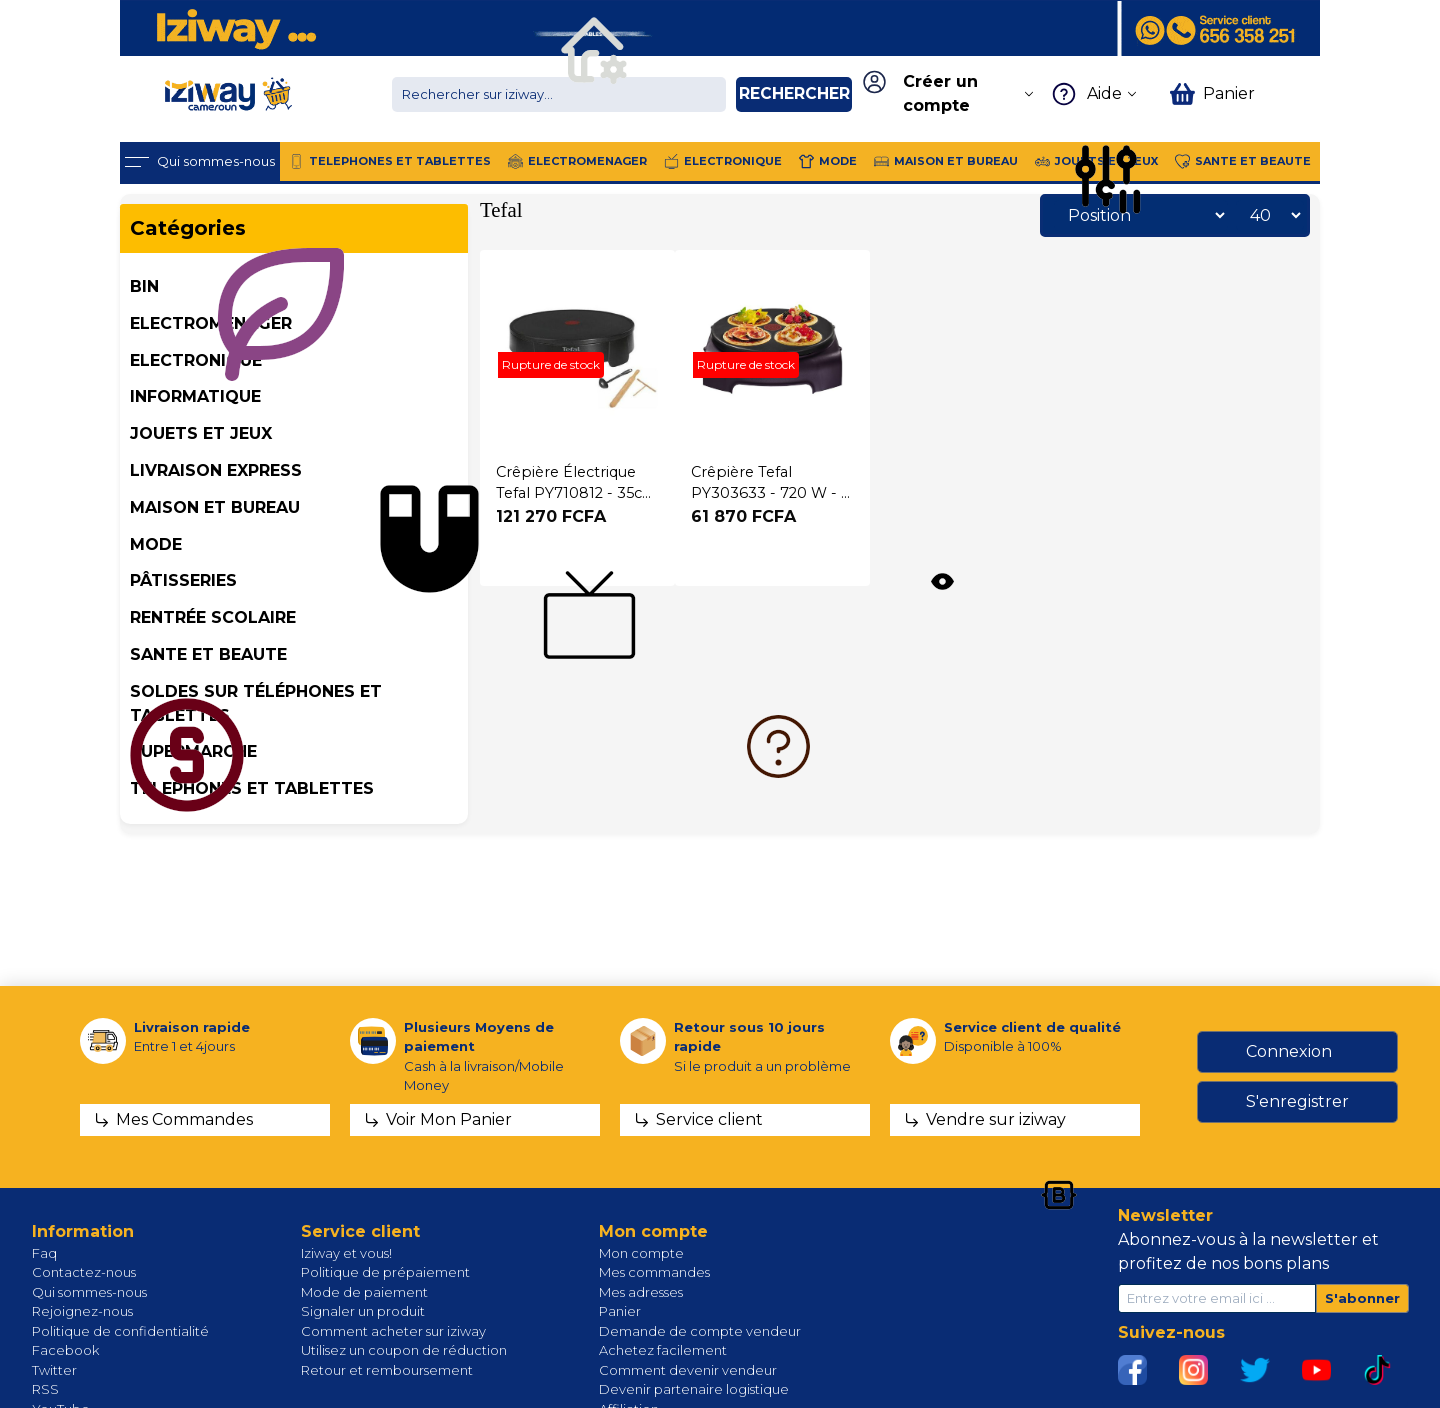 This screenshot has height=1408, width=1440. Describe the element at coordinates (281, 311) in the screenshot. I see `view eco-friendly or sustainable options` at that location.